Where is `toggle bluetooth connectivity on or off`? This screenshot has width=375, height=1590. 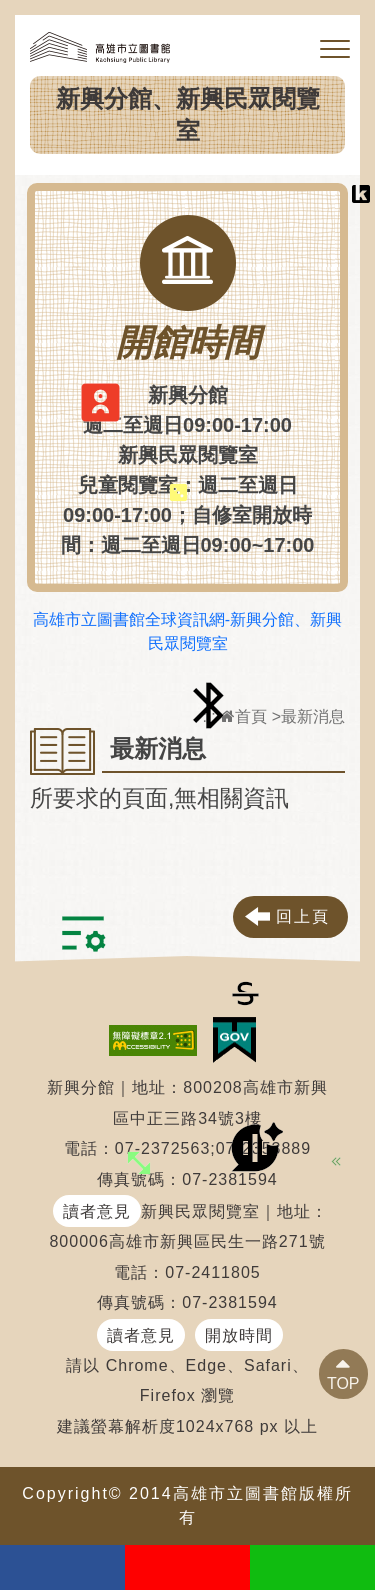 toggle bluetooth connectivity on or off is located at coordinates (208, 705).